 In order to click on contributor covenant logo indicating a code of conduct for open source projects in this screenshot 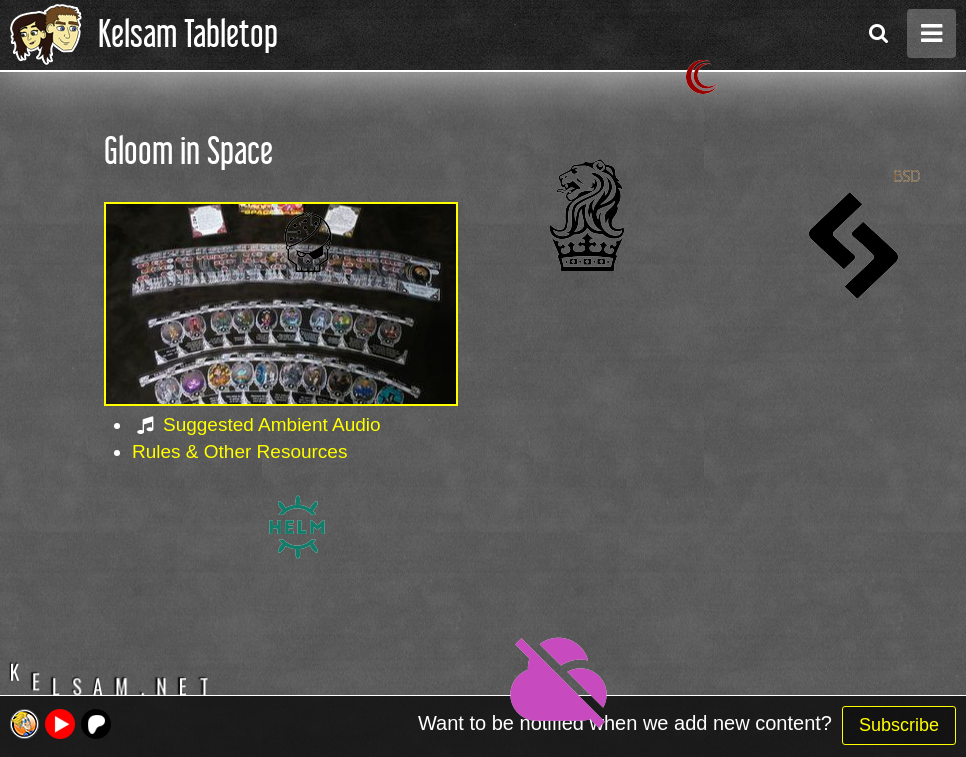, I will do `click(702, 77)`.